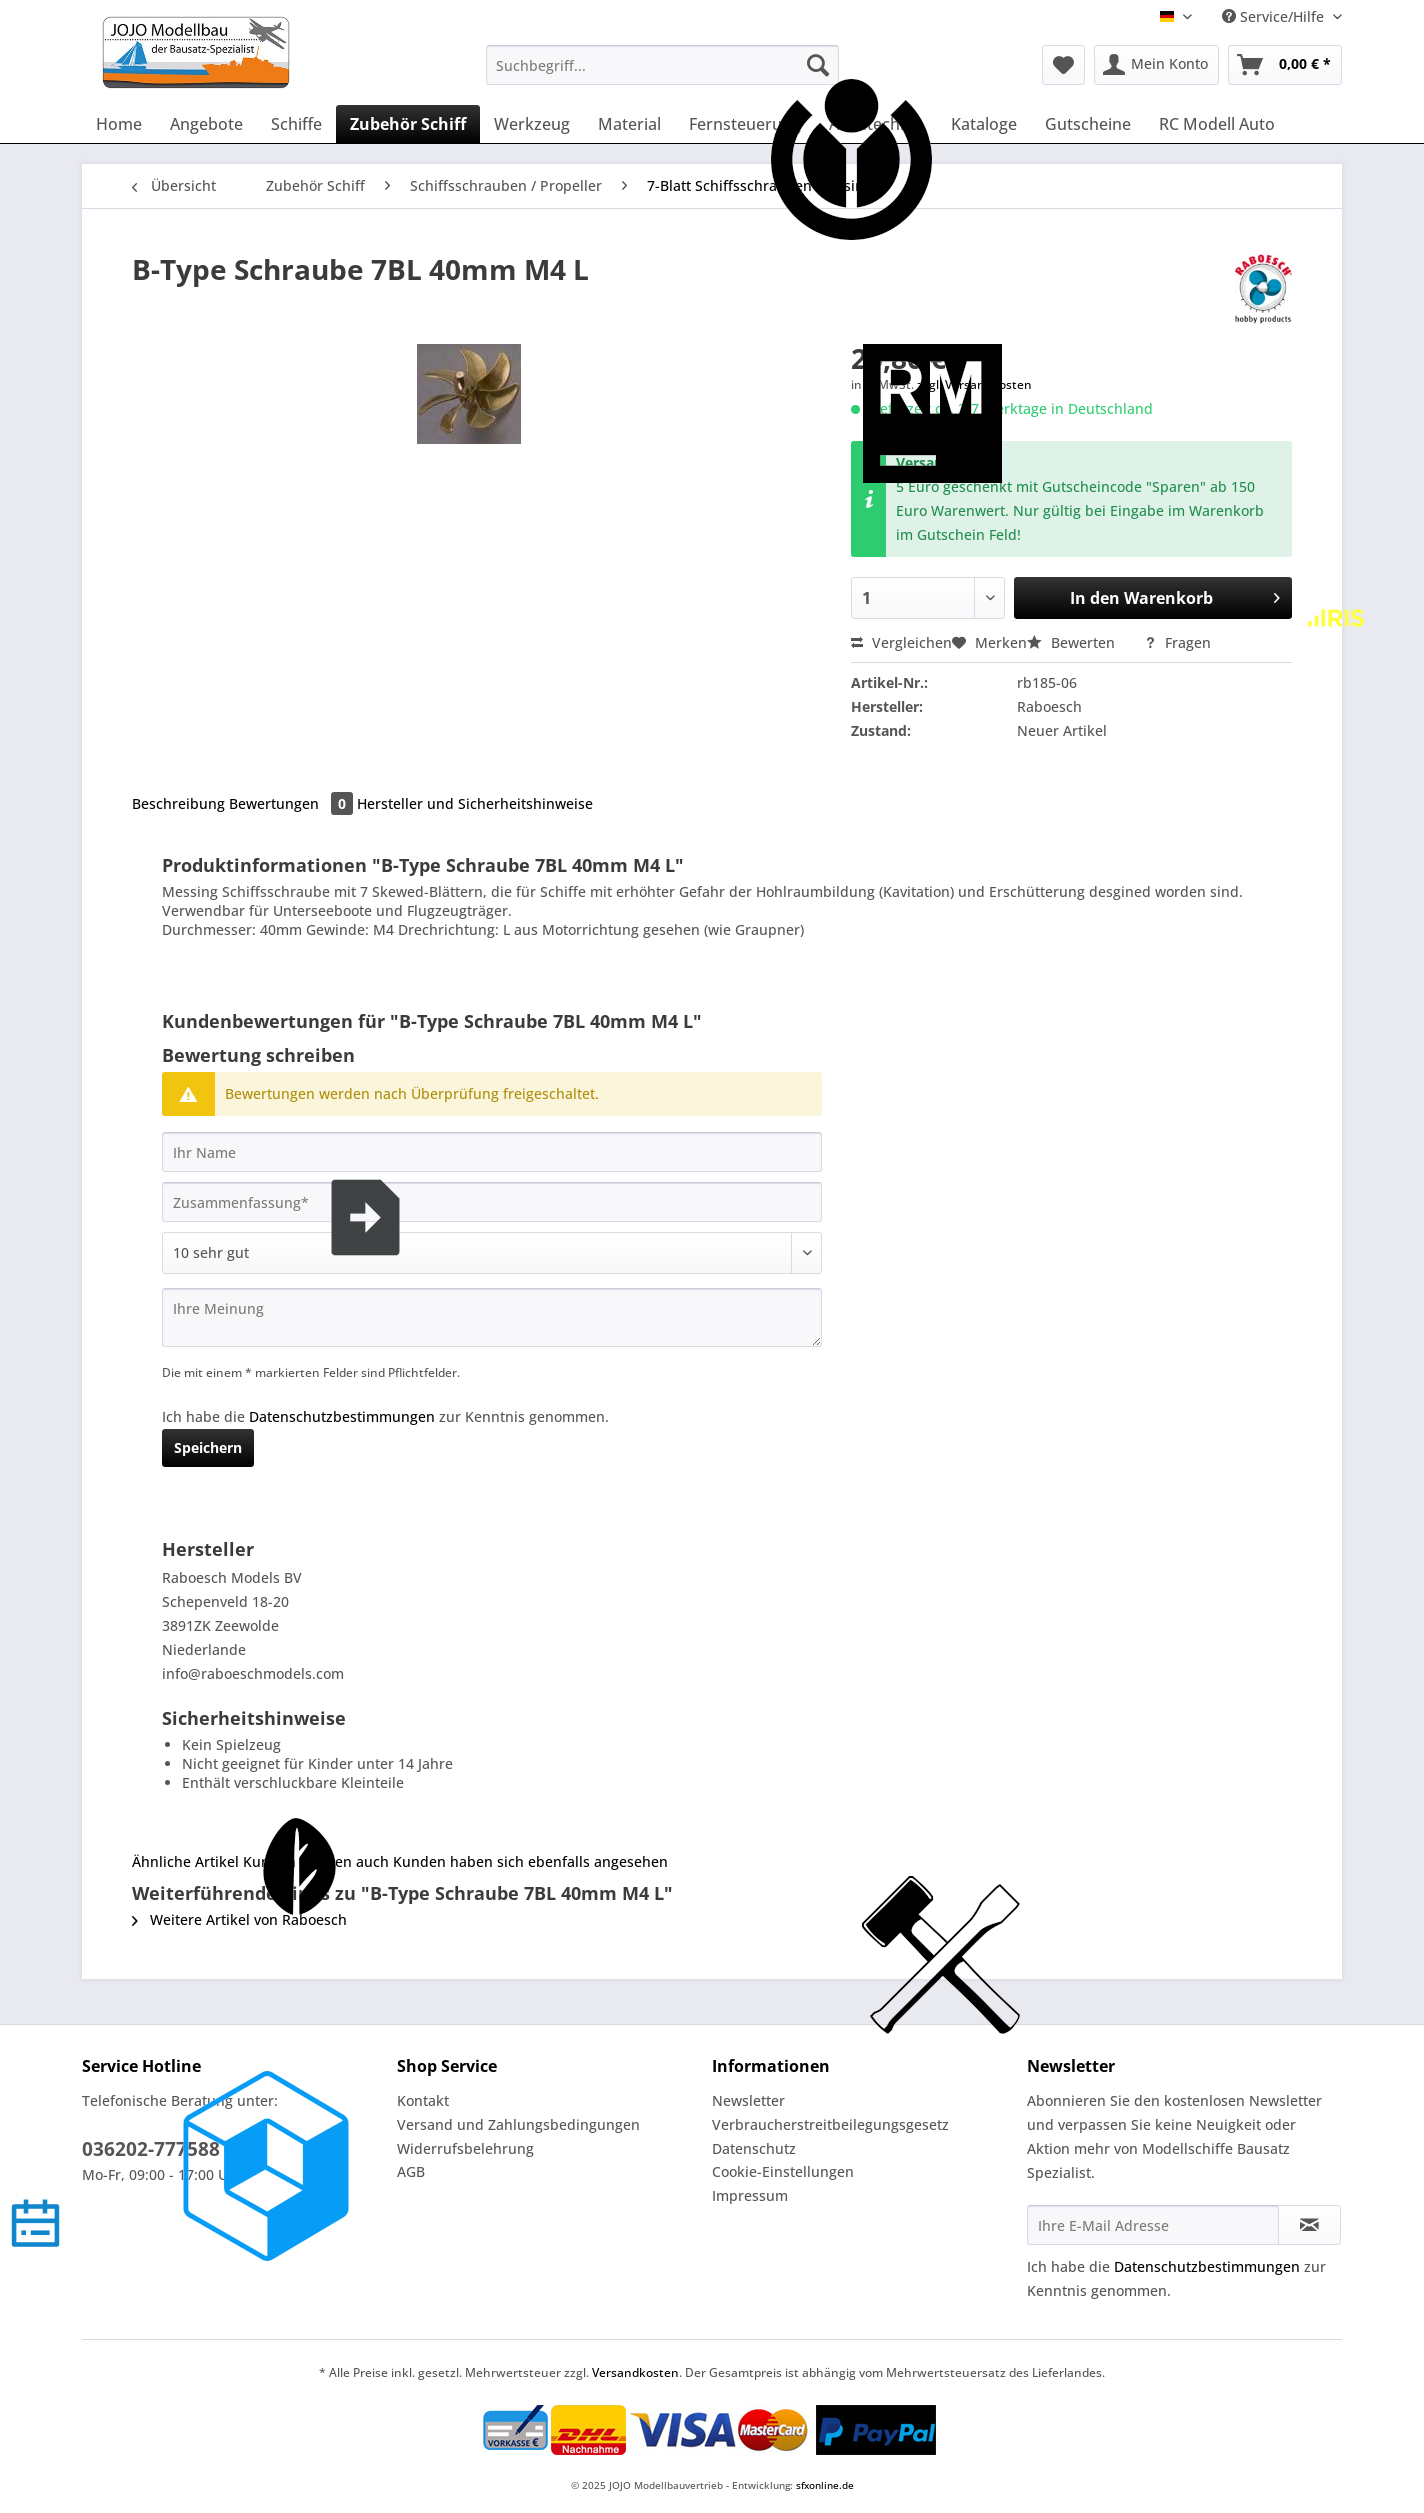  What do you see at coordinates (35, 2225) in the screenshot?
I see `view calendar tasks and to-dos` at bounding box center [35, 2225].